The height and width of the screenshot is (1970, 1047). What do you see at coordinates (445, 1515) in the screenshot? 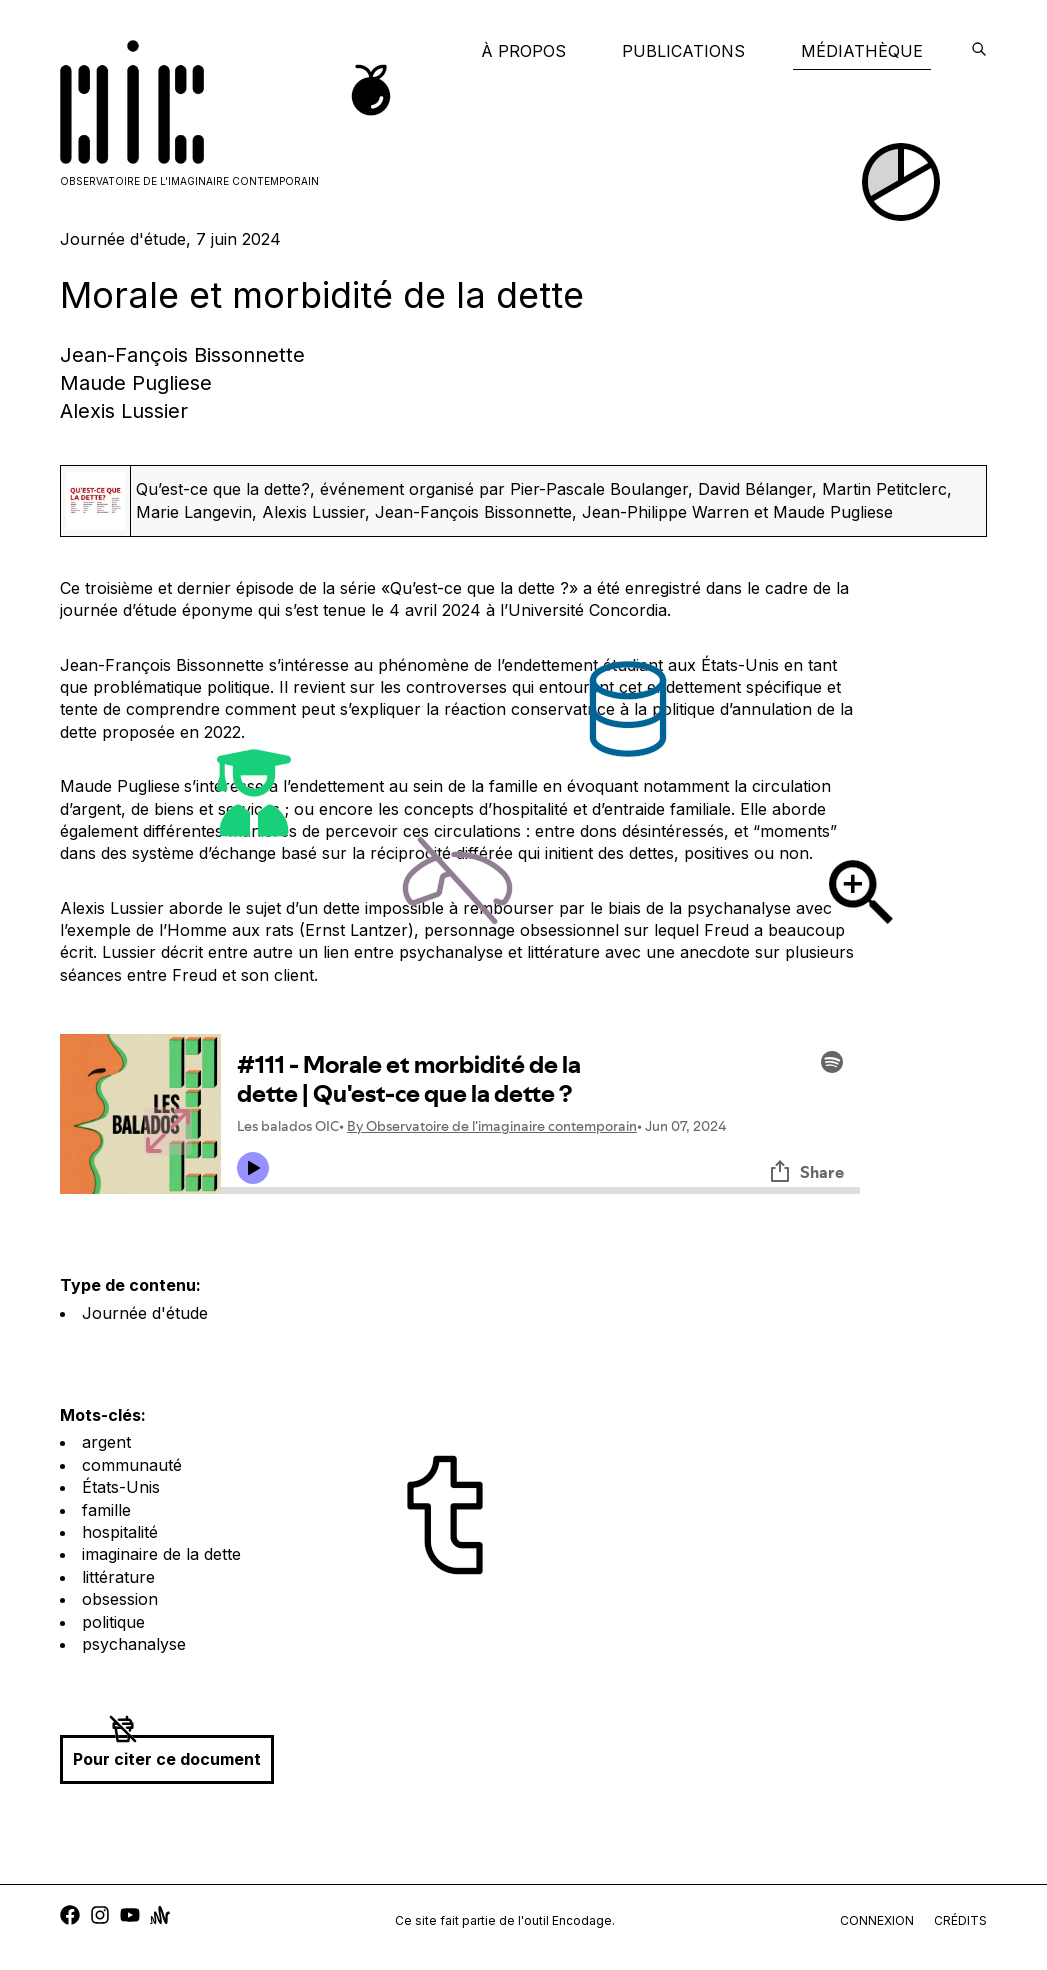
I see `open Tumblr app` at bounding box center [445, 1515].